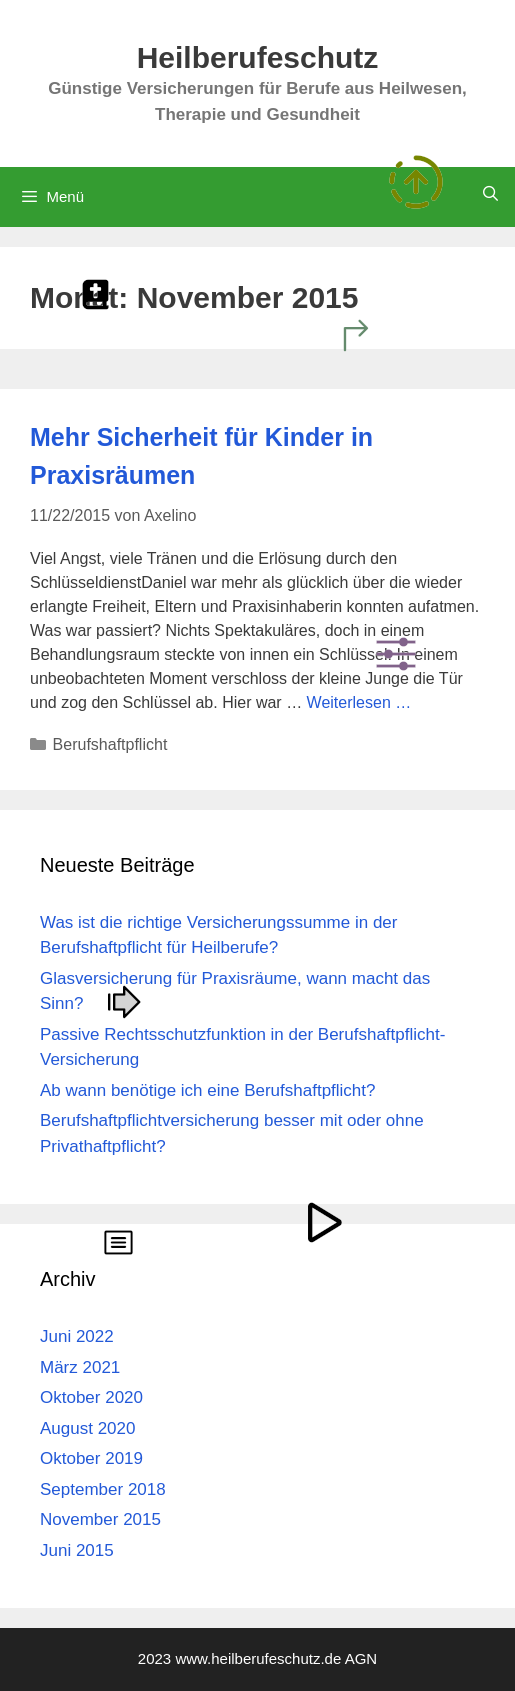 The width and height of the screenshot is (515, 1691). What do you see at coordinates (95, 294) in the screenshot?
I see `access bible or religious texts` at bounding box center [95, 294].